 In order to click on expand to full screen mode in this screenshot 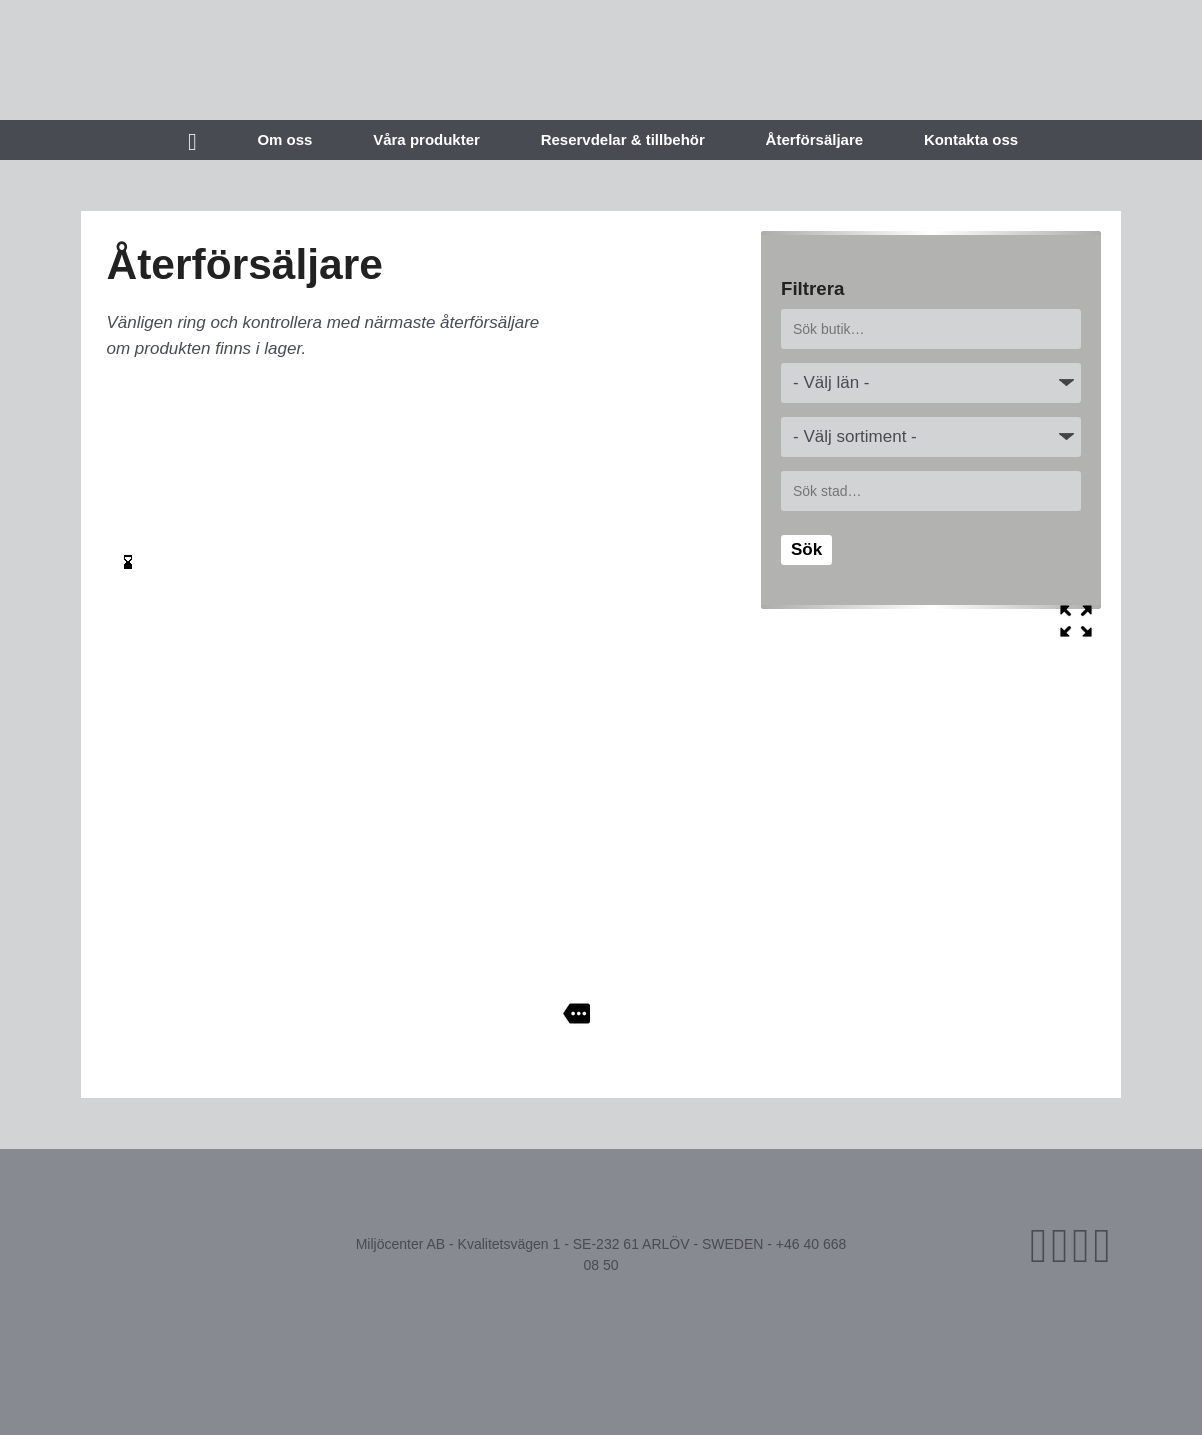, I will do `click(1076, 621)`.